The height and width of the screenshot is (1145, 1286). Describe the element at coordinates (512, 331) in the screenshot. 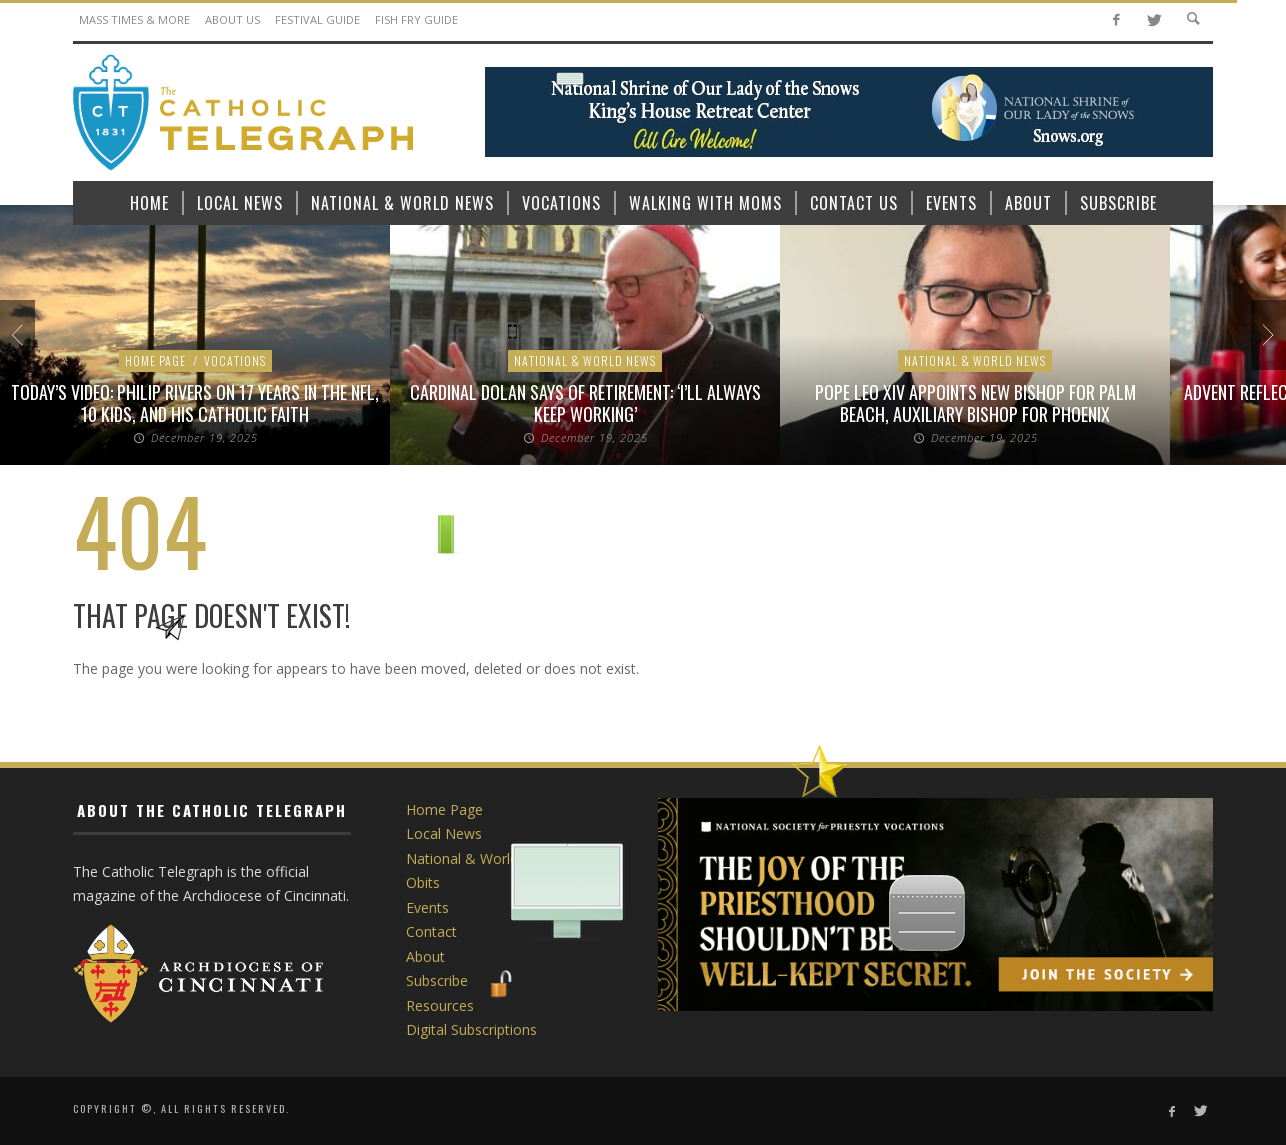

I see `view connected iPhone in sidebar` at that location.